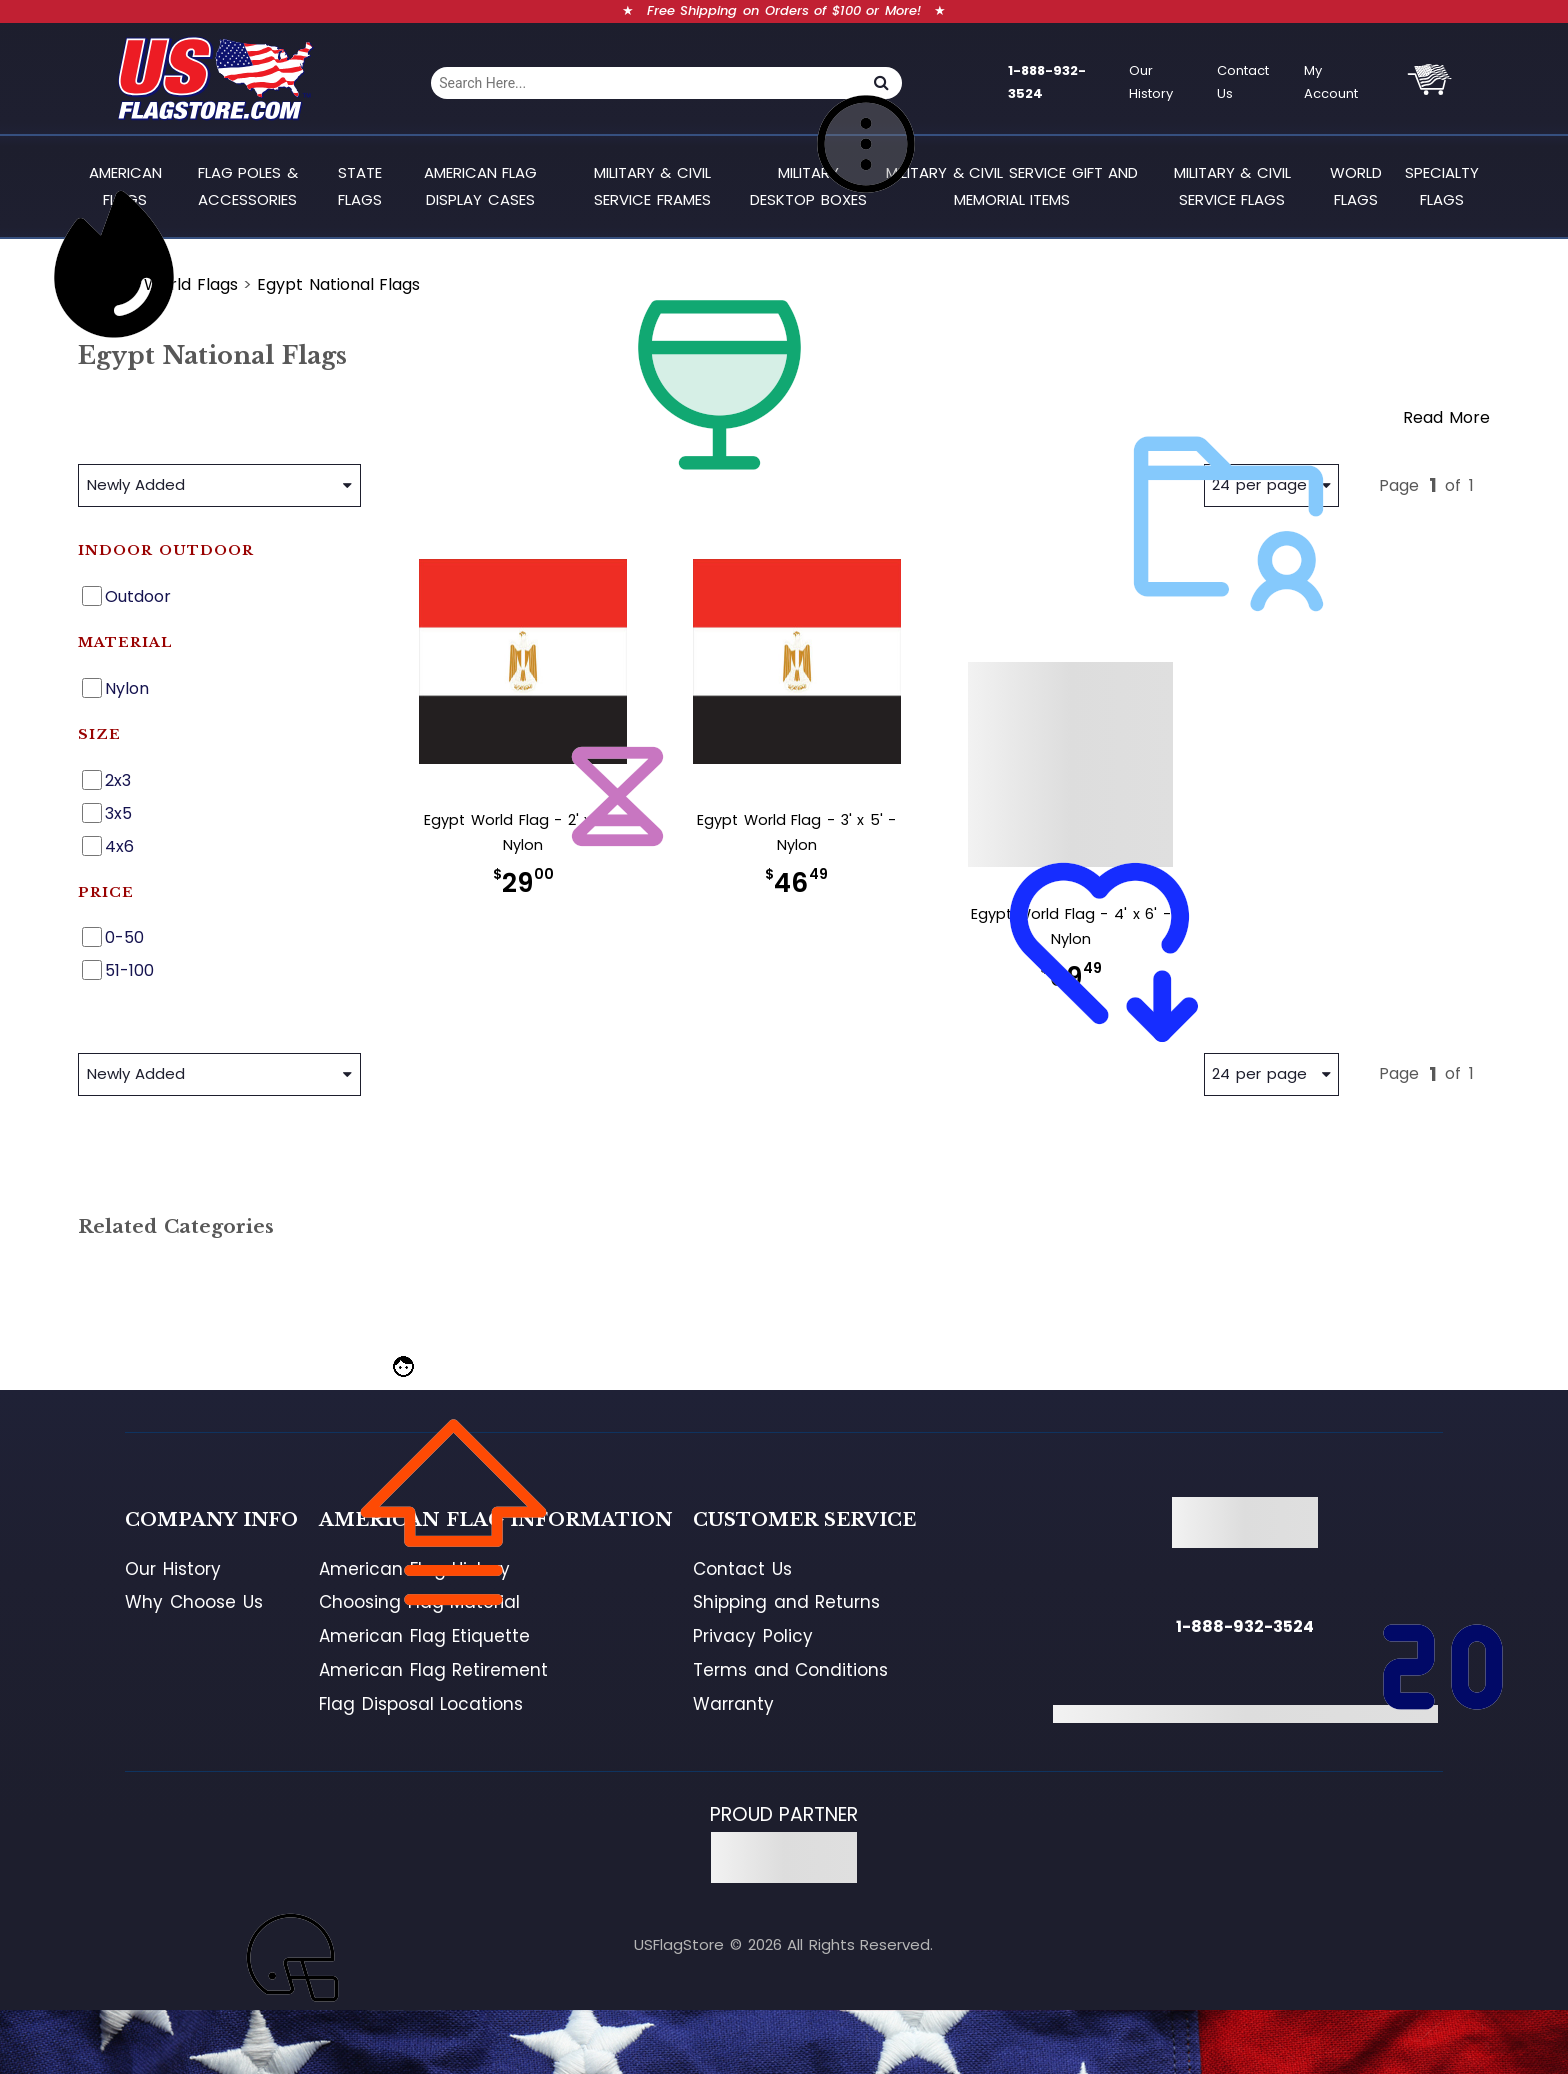 The width and height of the screenshot is (1568, 2074). Describe the element at coordinates (403, 1366) in the screenshot. I see `access your profile or account settings` at that location.